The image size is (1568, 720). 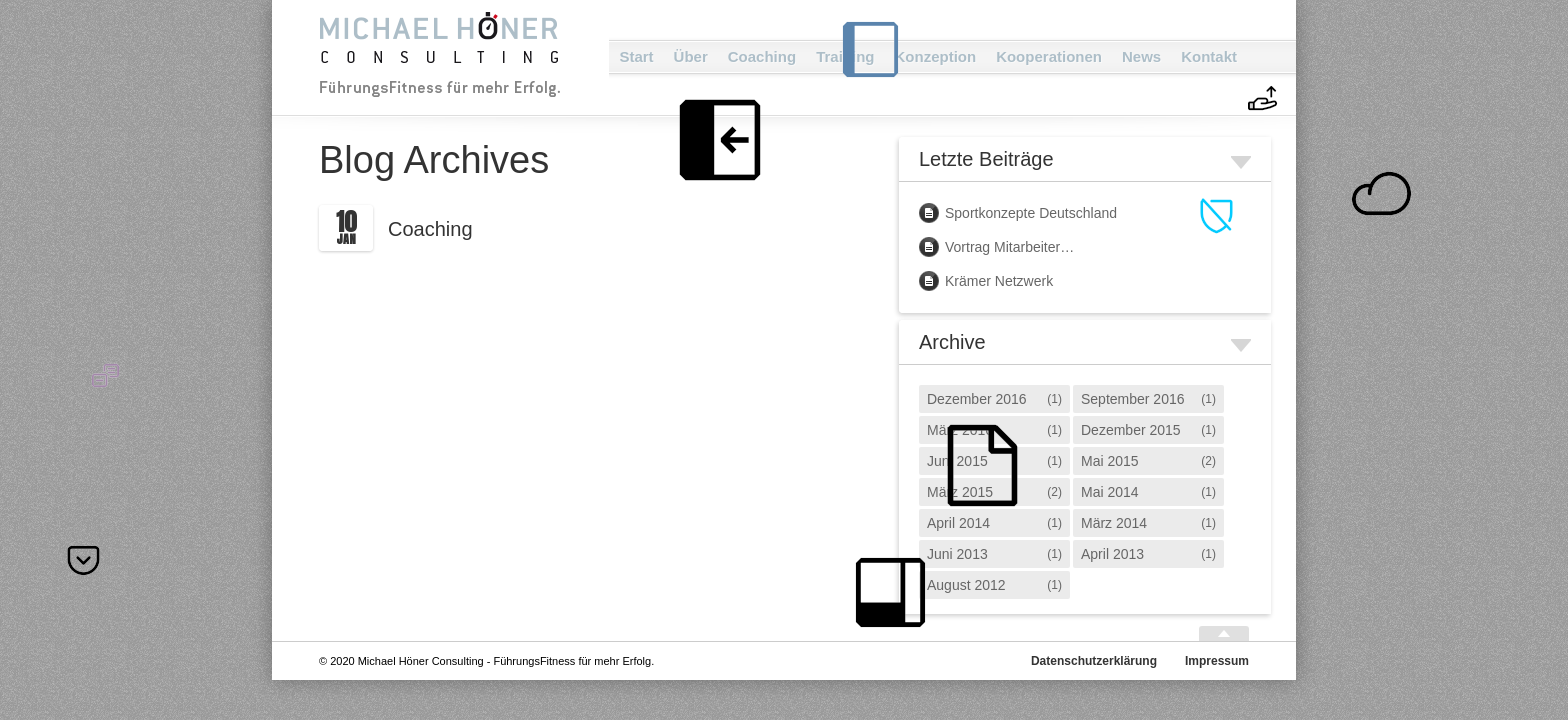 I want to click on save to pocket app, so click(x=83, y=560).